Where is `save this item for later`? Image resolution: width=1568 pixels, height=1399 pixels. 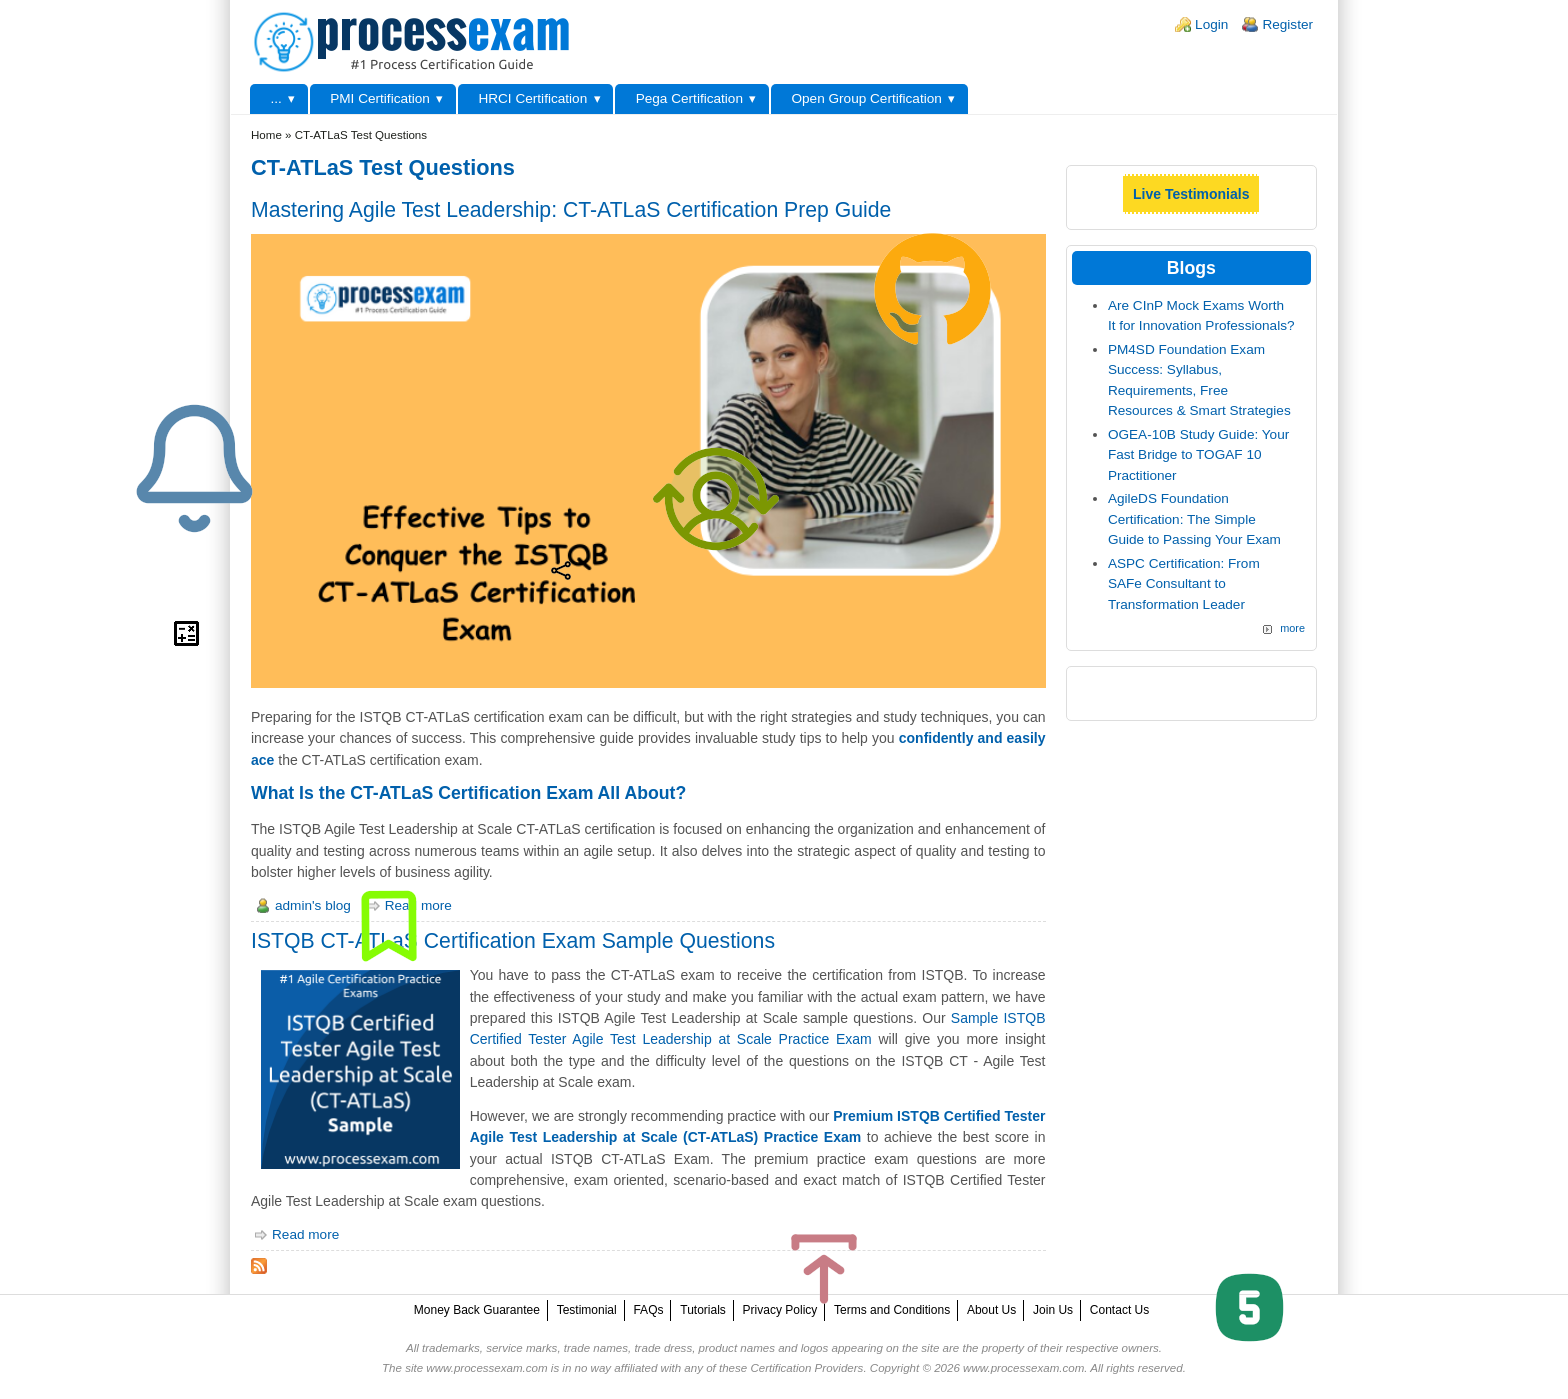
save this item for later is located at coordinates (389, 926).